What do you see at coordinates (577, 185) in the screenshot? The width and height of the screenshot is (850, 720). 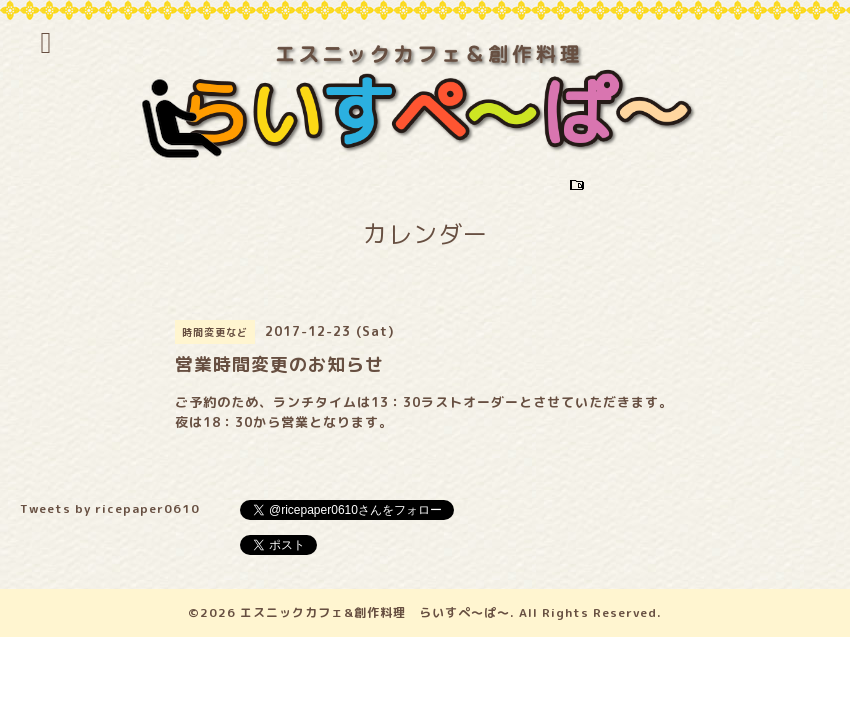 I see `access saved code snippets` at bounding box center [577, 185].